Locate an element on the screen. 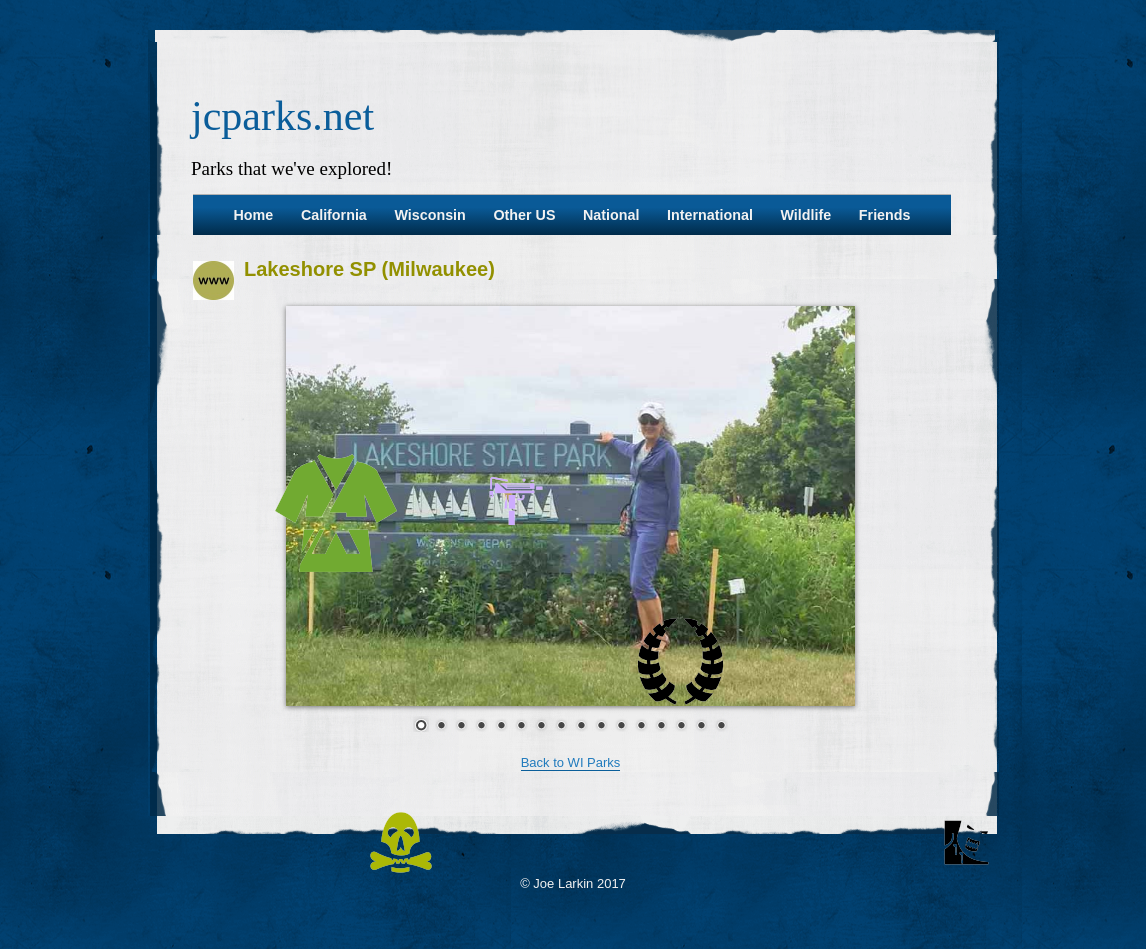 The image size is (1146, 949). select traditional Japanese clothing item is located at coordinates (336, 513).